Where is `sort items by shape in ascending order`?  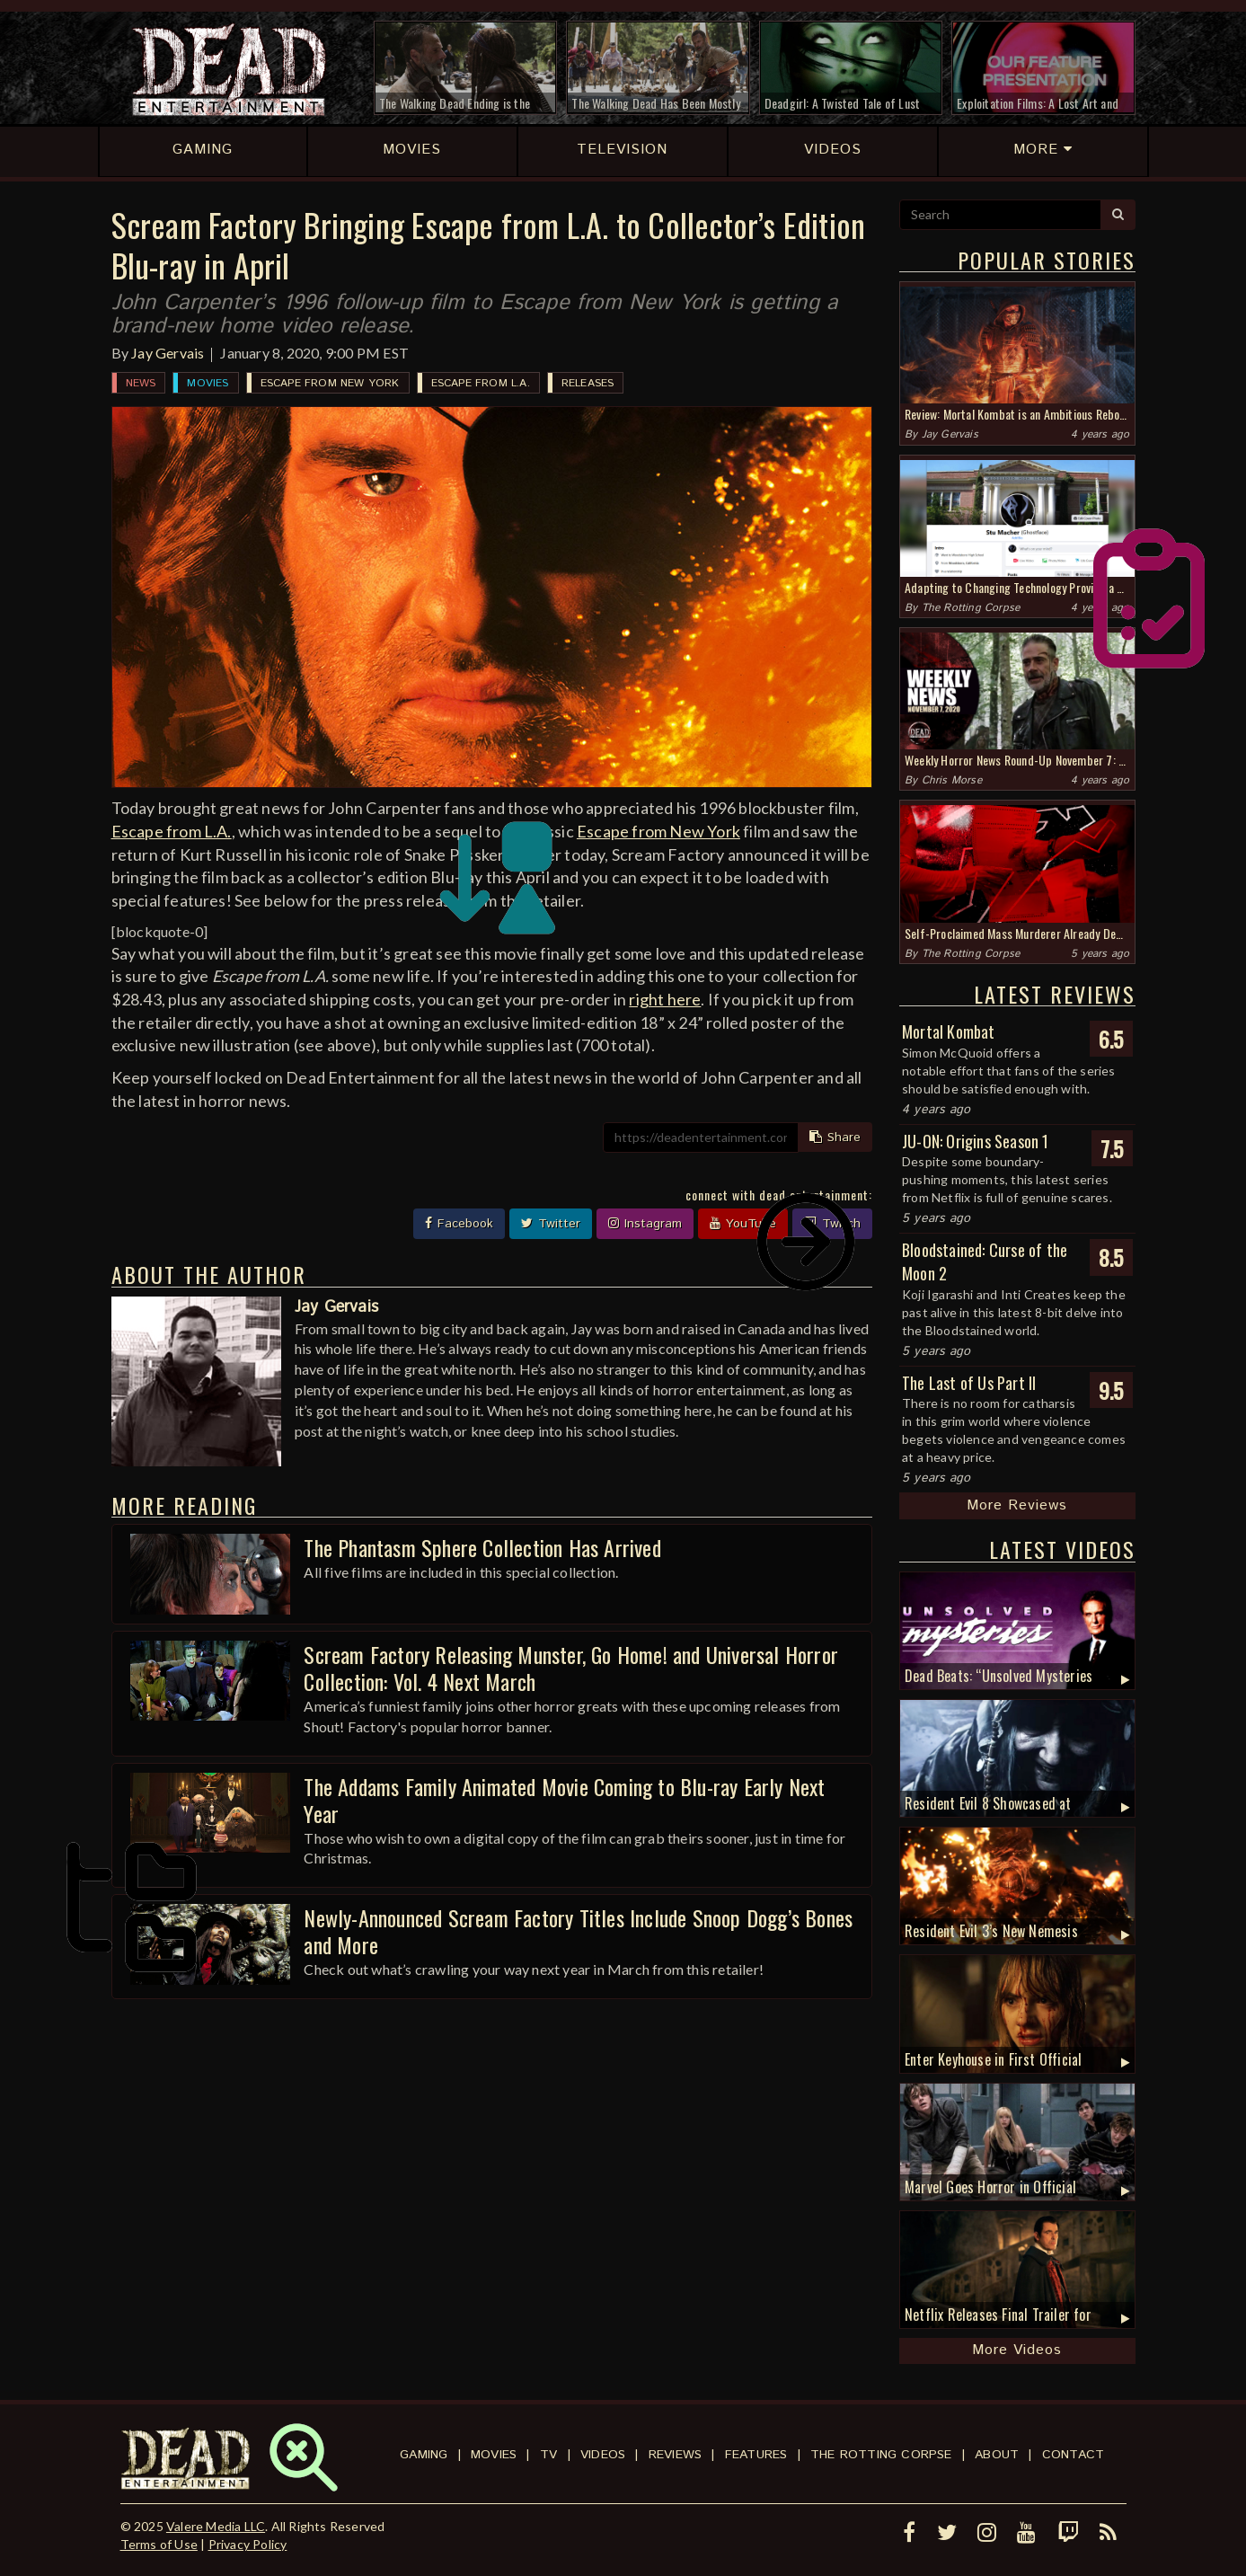
sort items by shape in ascending order is located at coordinates (496, 878).